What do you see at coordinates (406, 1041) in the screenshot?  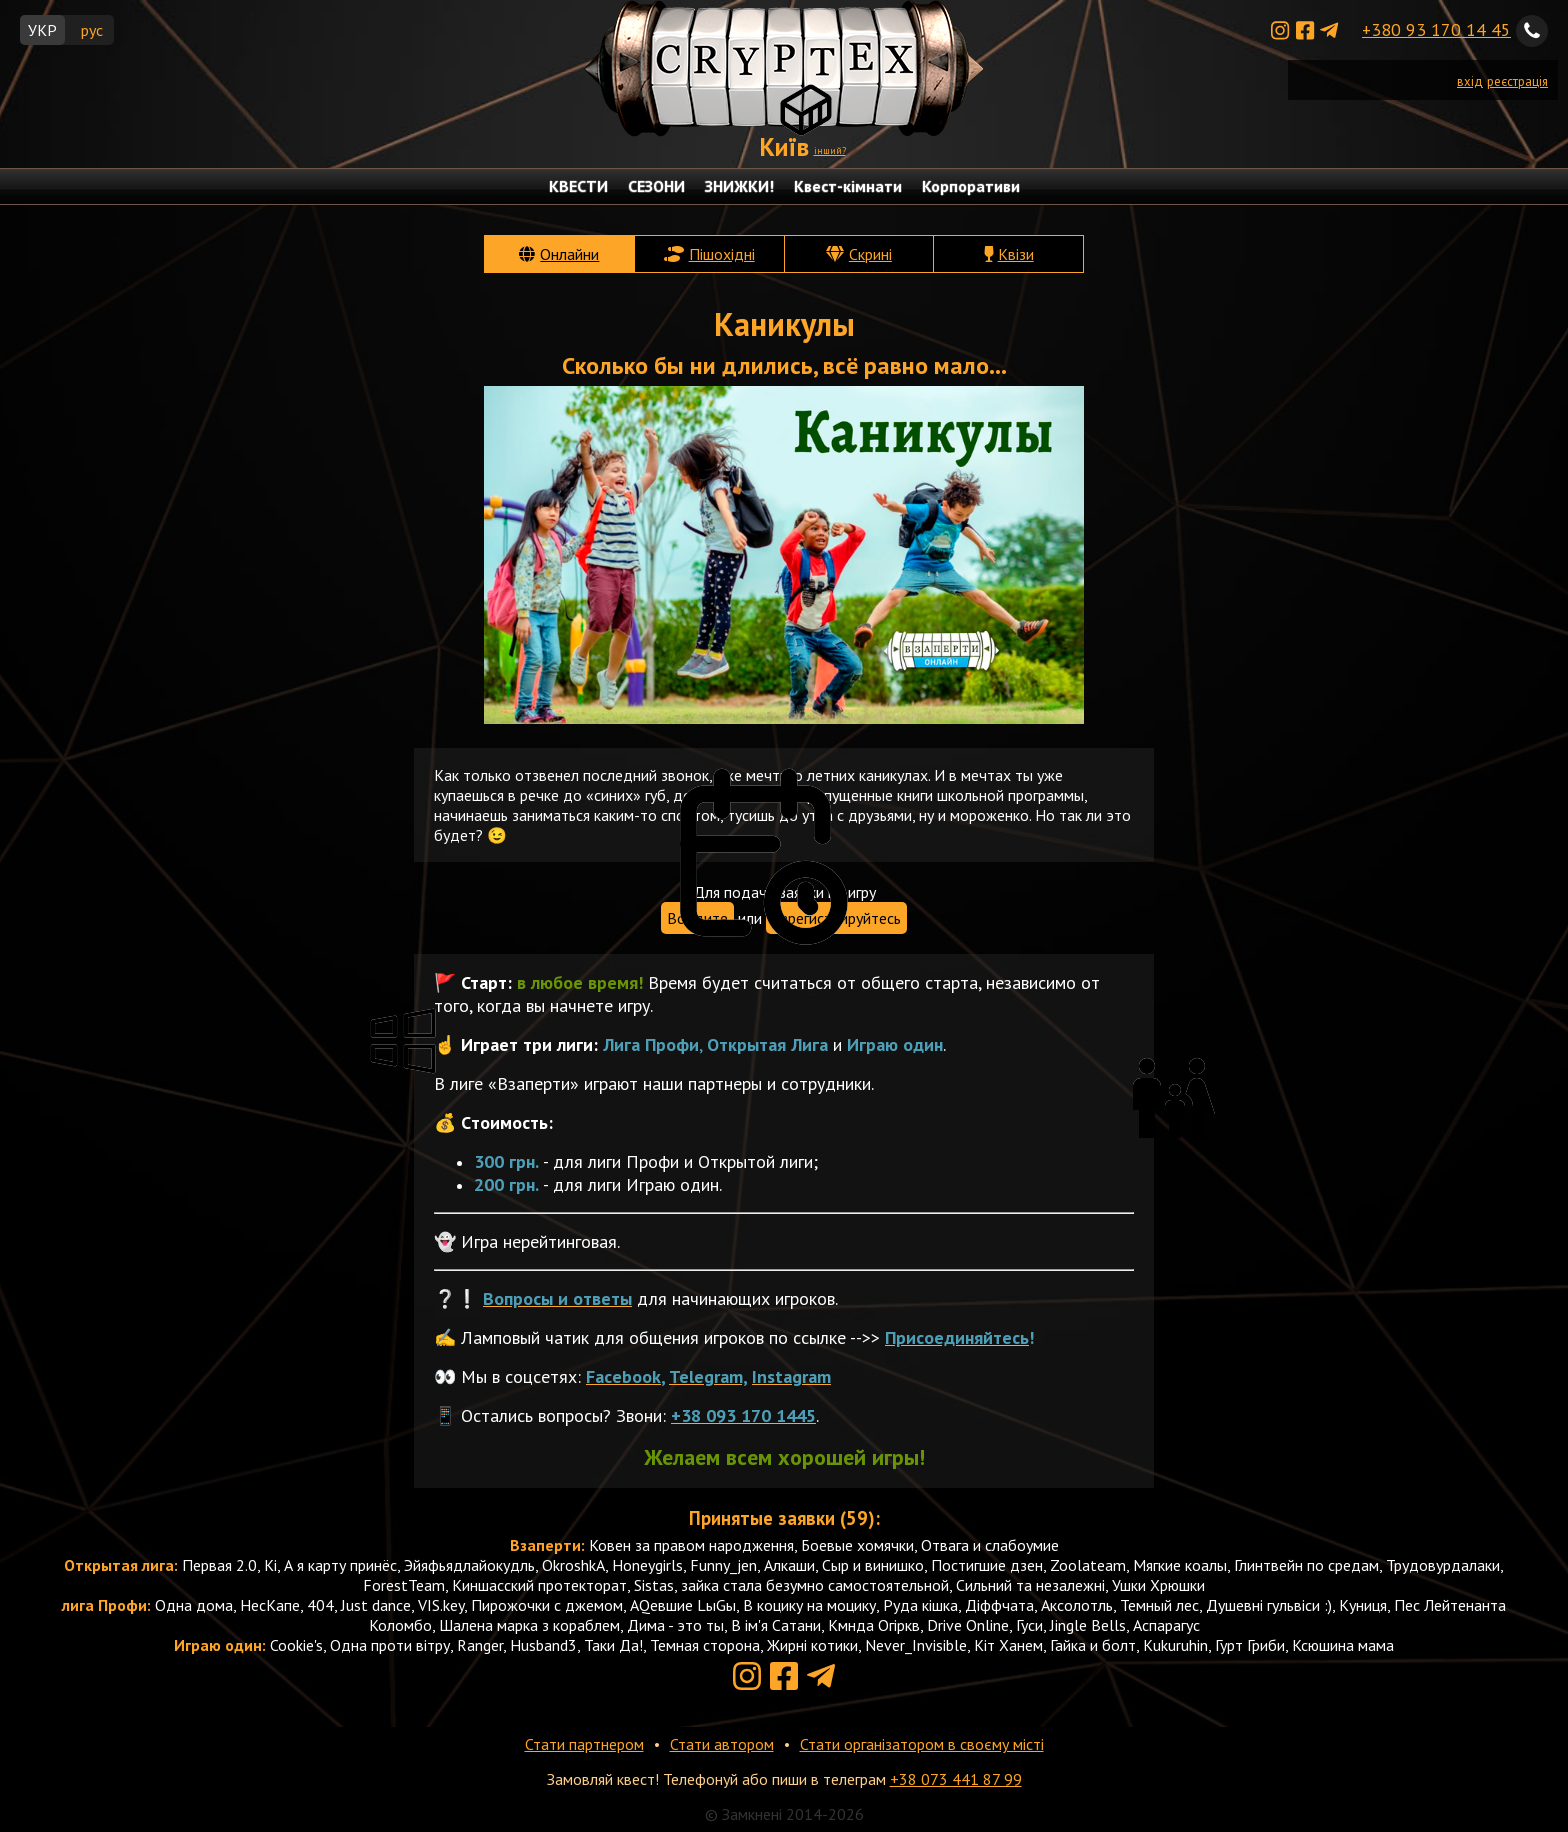 I see `open windows start menu` at bounding box center [406, 1041].